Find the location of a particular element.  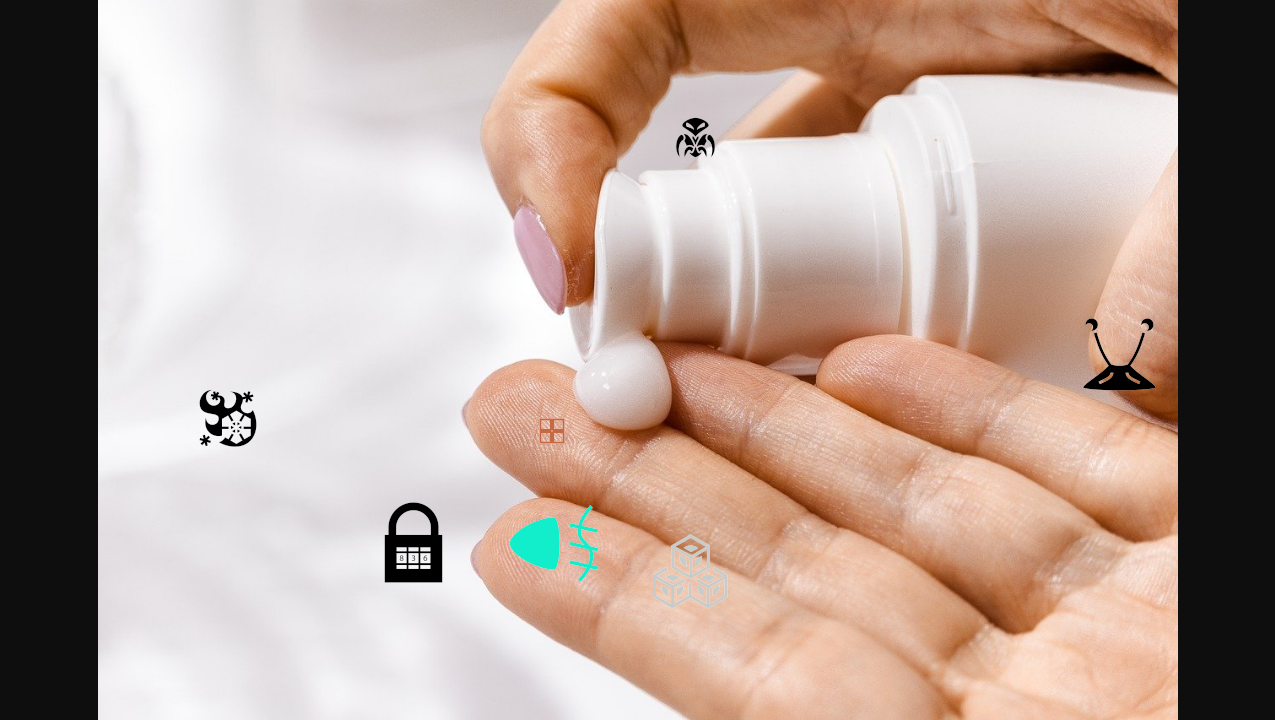

toggle fog lights on or off is located at coordinates (554, 543).